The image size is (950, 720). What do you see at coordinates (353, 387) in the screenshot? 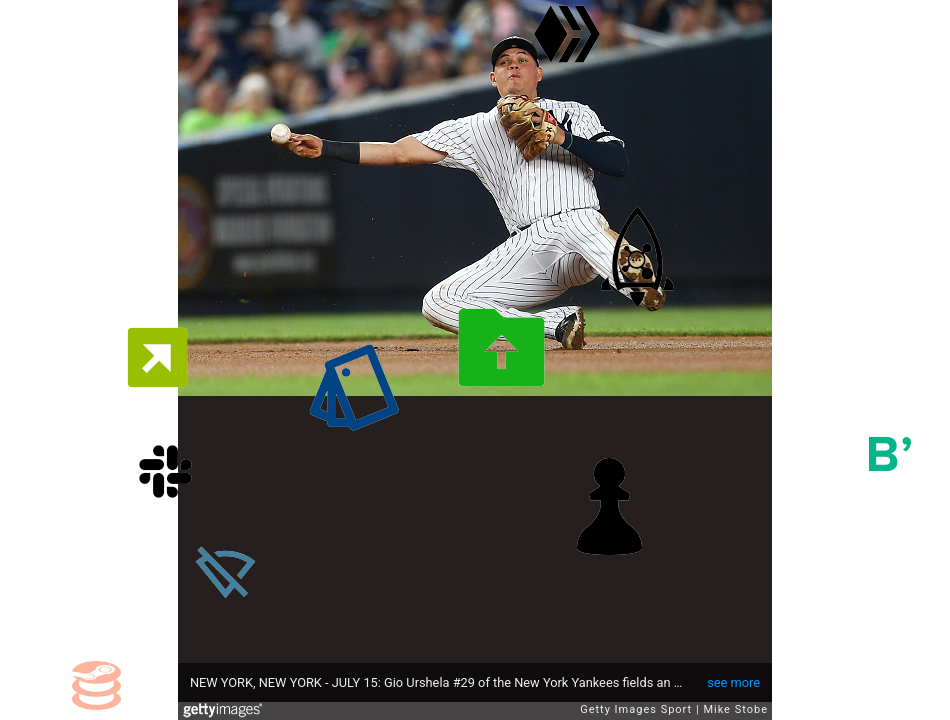
I see `access pantone color swatches` at bounding box center [353, 387].